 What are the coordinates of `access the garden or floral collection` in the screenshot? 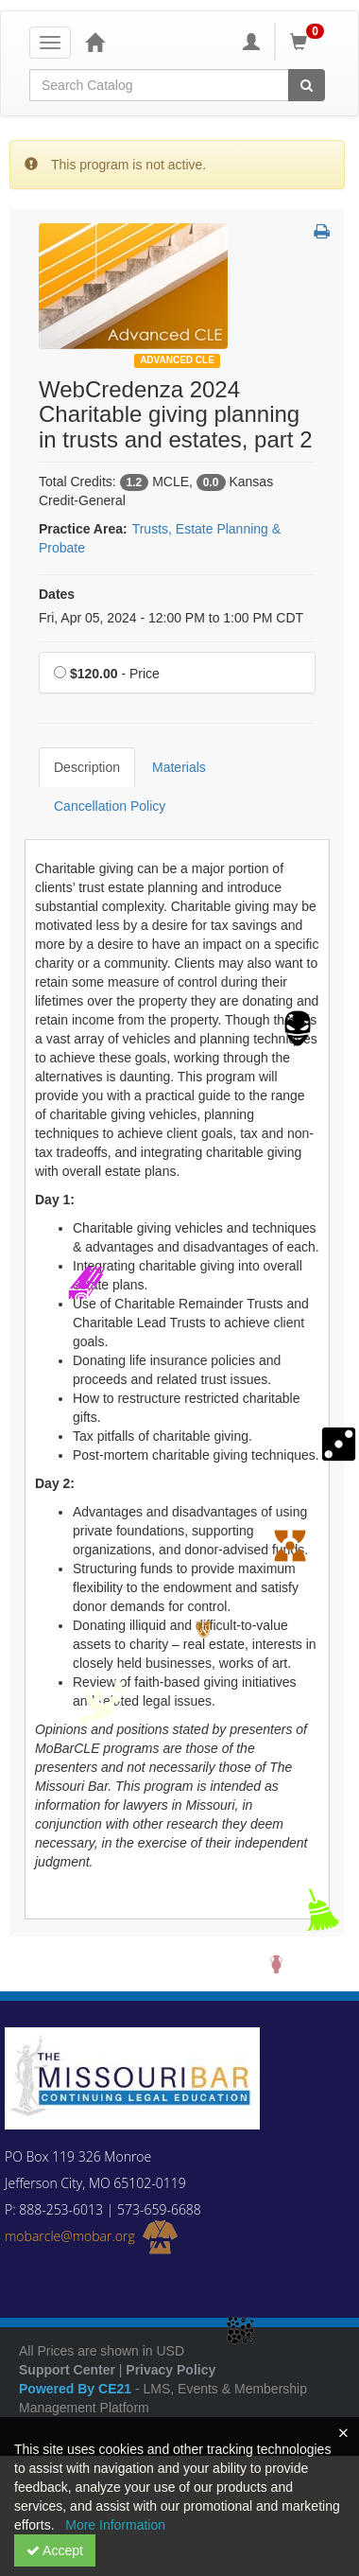 It's located at (240, 2330).